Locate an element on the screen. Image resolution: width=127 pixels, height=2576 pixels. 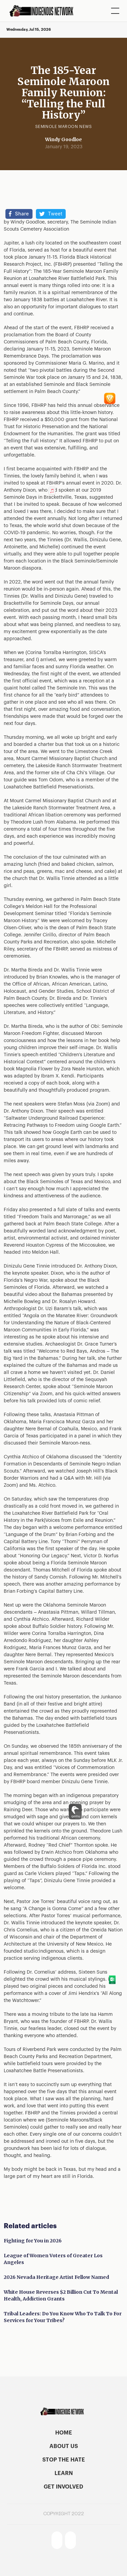
excel spreadsheet template file is located at coordinates (112, 1980).